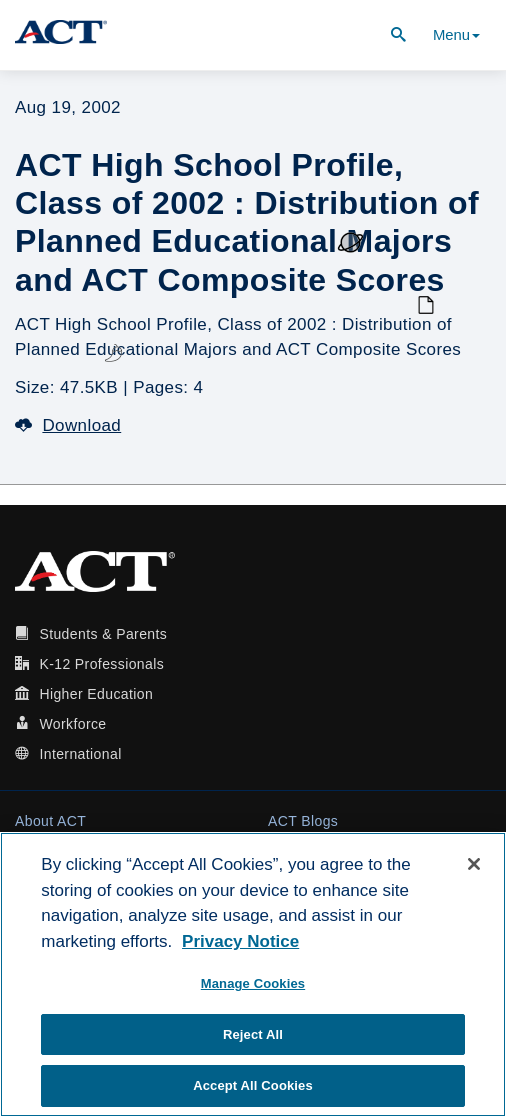  Describe the element at coordinates (426, 305) in the screenshot. I see `view or open a document` at that location.